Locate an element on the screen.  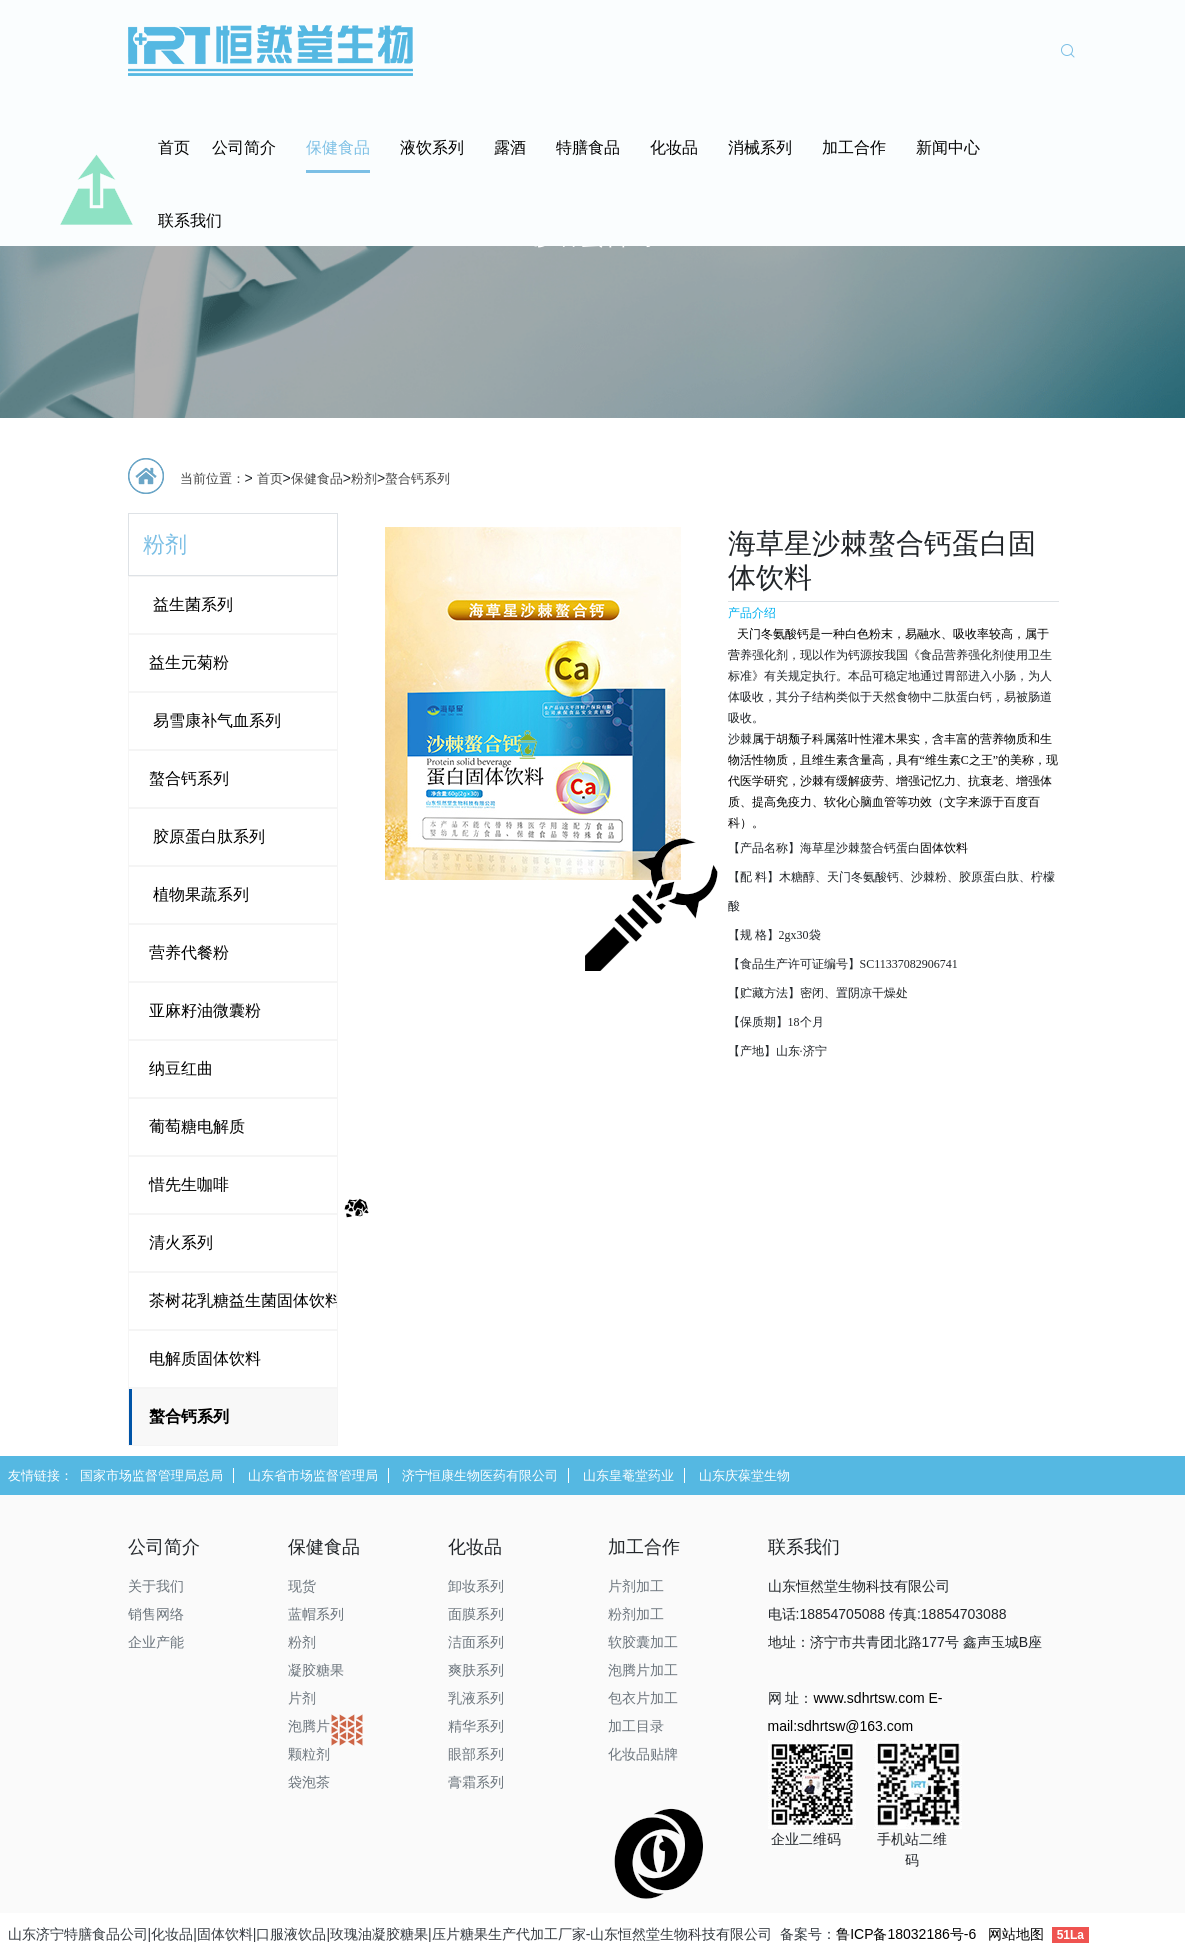
indicates a surreal or dream-like game state is located at coordinates (659, 1854).